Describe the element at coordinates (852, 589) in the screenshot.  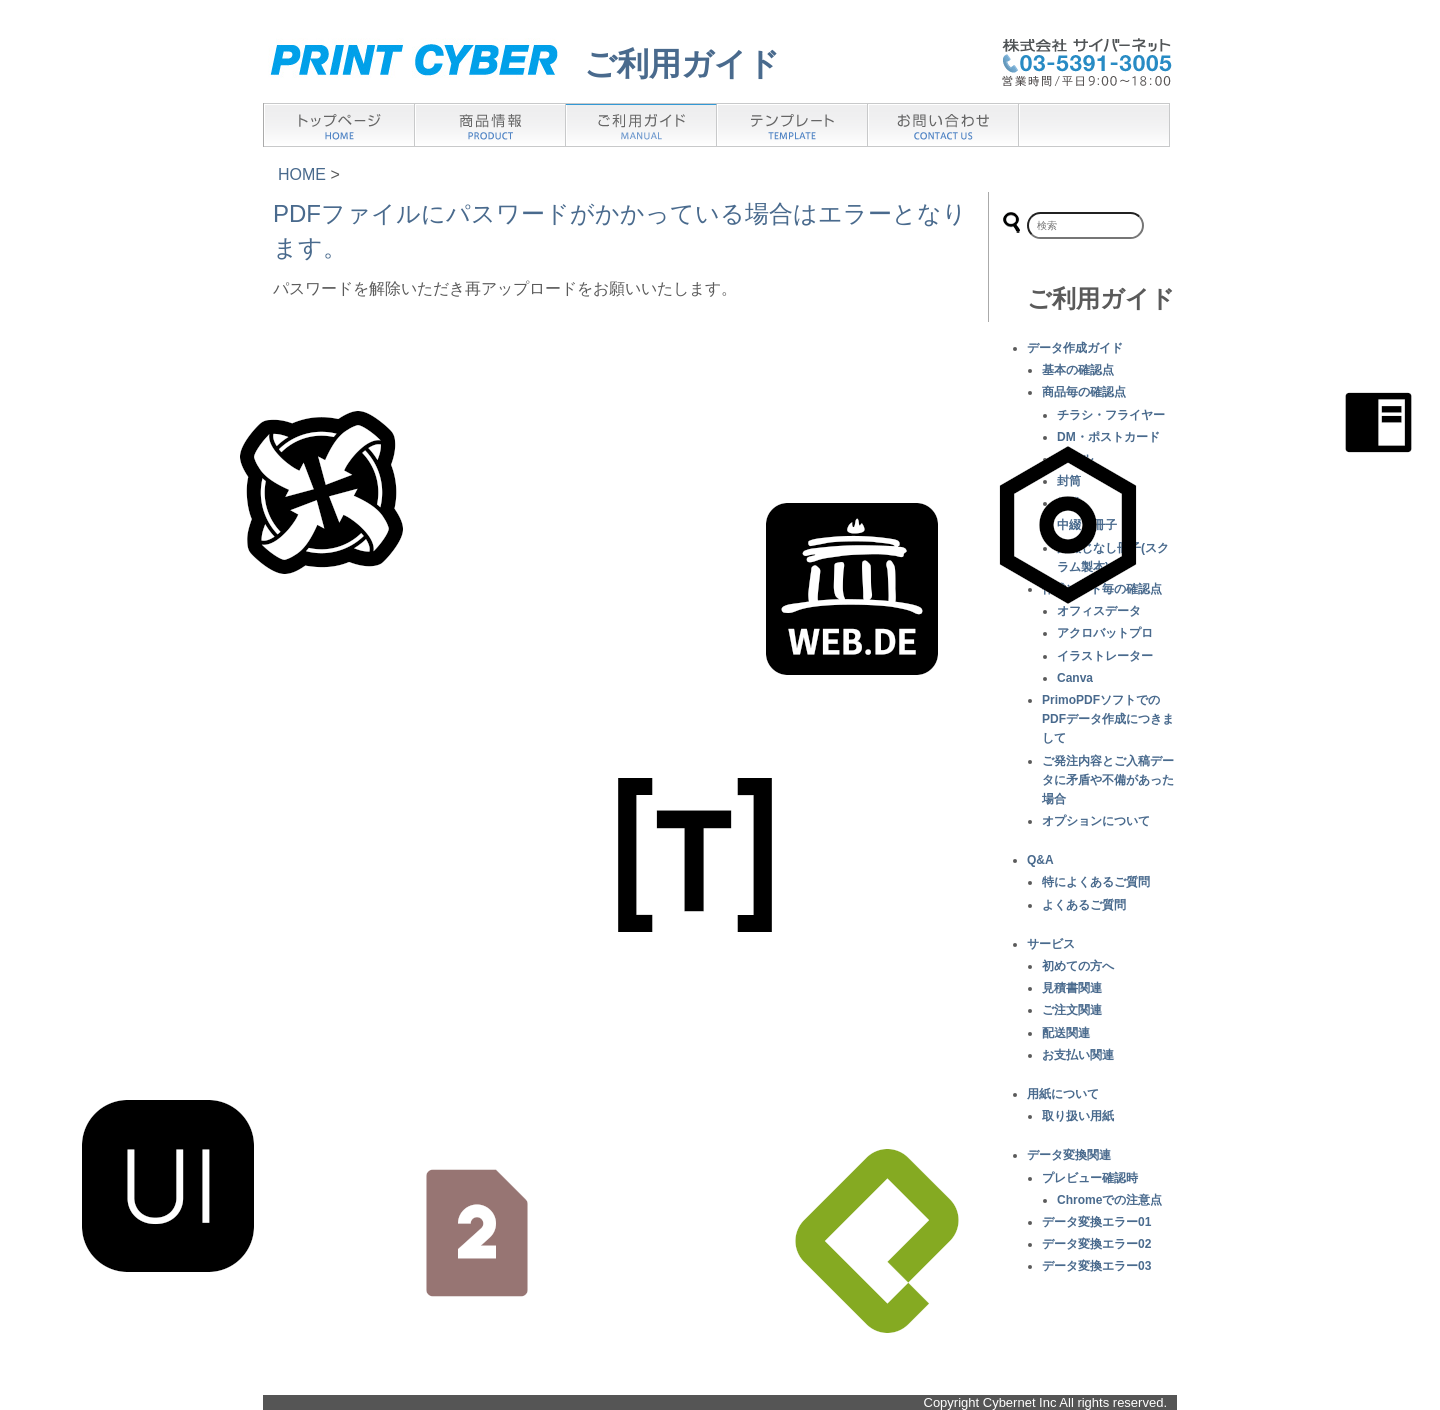
I see `open web.de email service` at that location.